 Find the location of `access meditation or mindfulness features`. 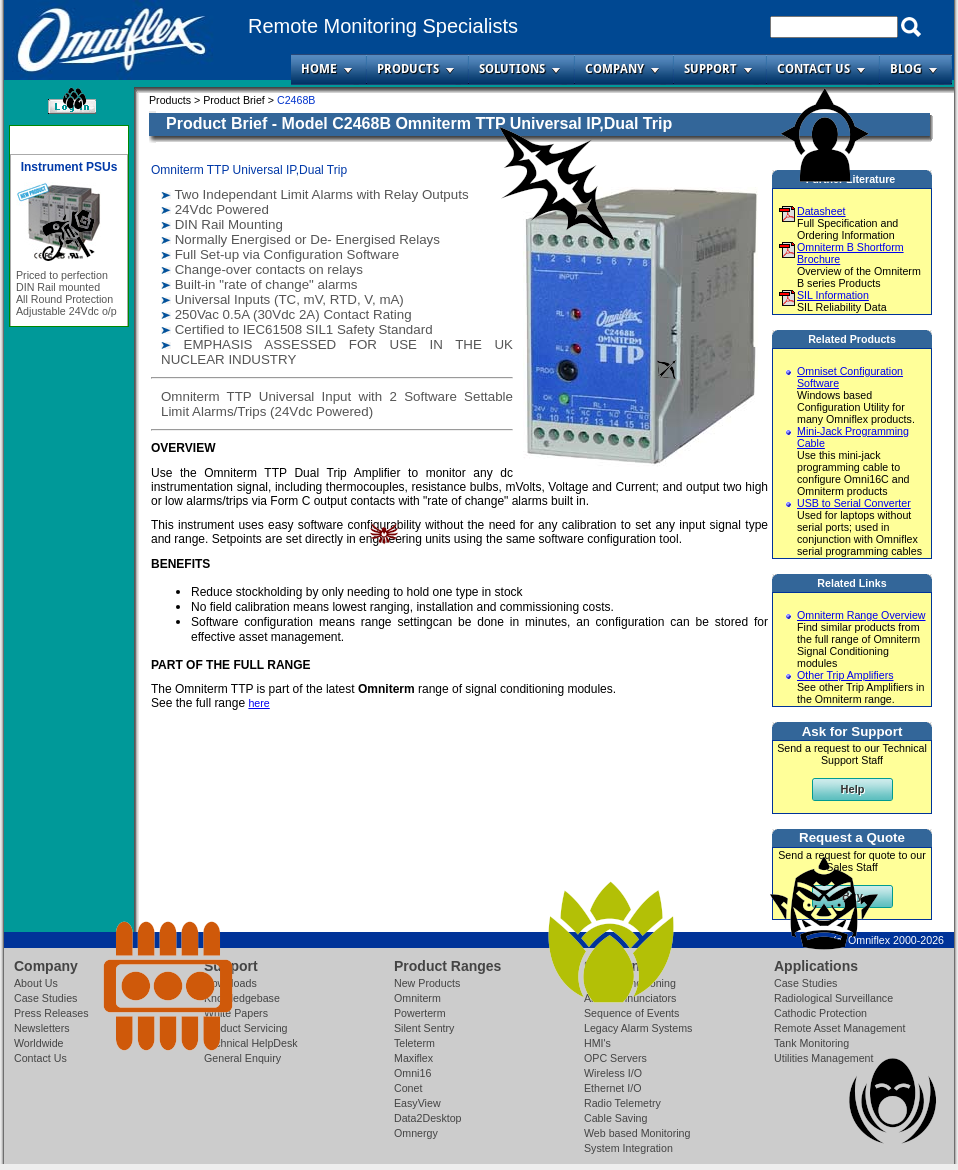

access meditation or mindfulness features is located at coordinates (611, 939).